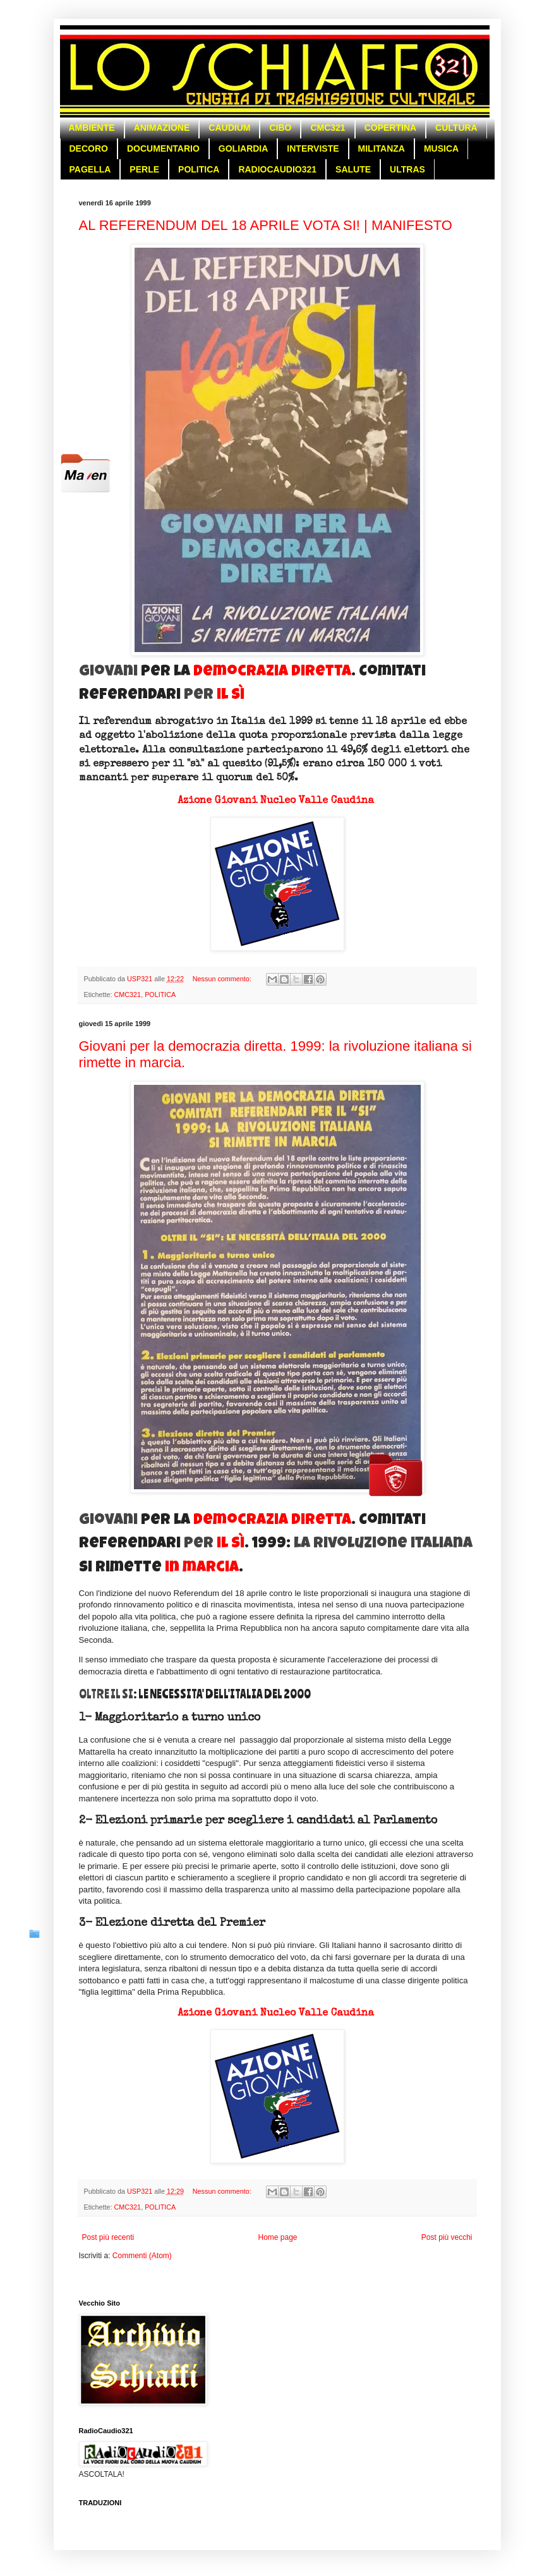 Image resolution: width=554 pixels, height=2576 pixels. I want to click on folder containing color picker or eyedropper tool assets, so click(34, 1933).